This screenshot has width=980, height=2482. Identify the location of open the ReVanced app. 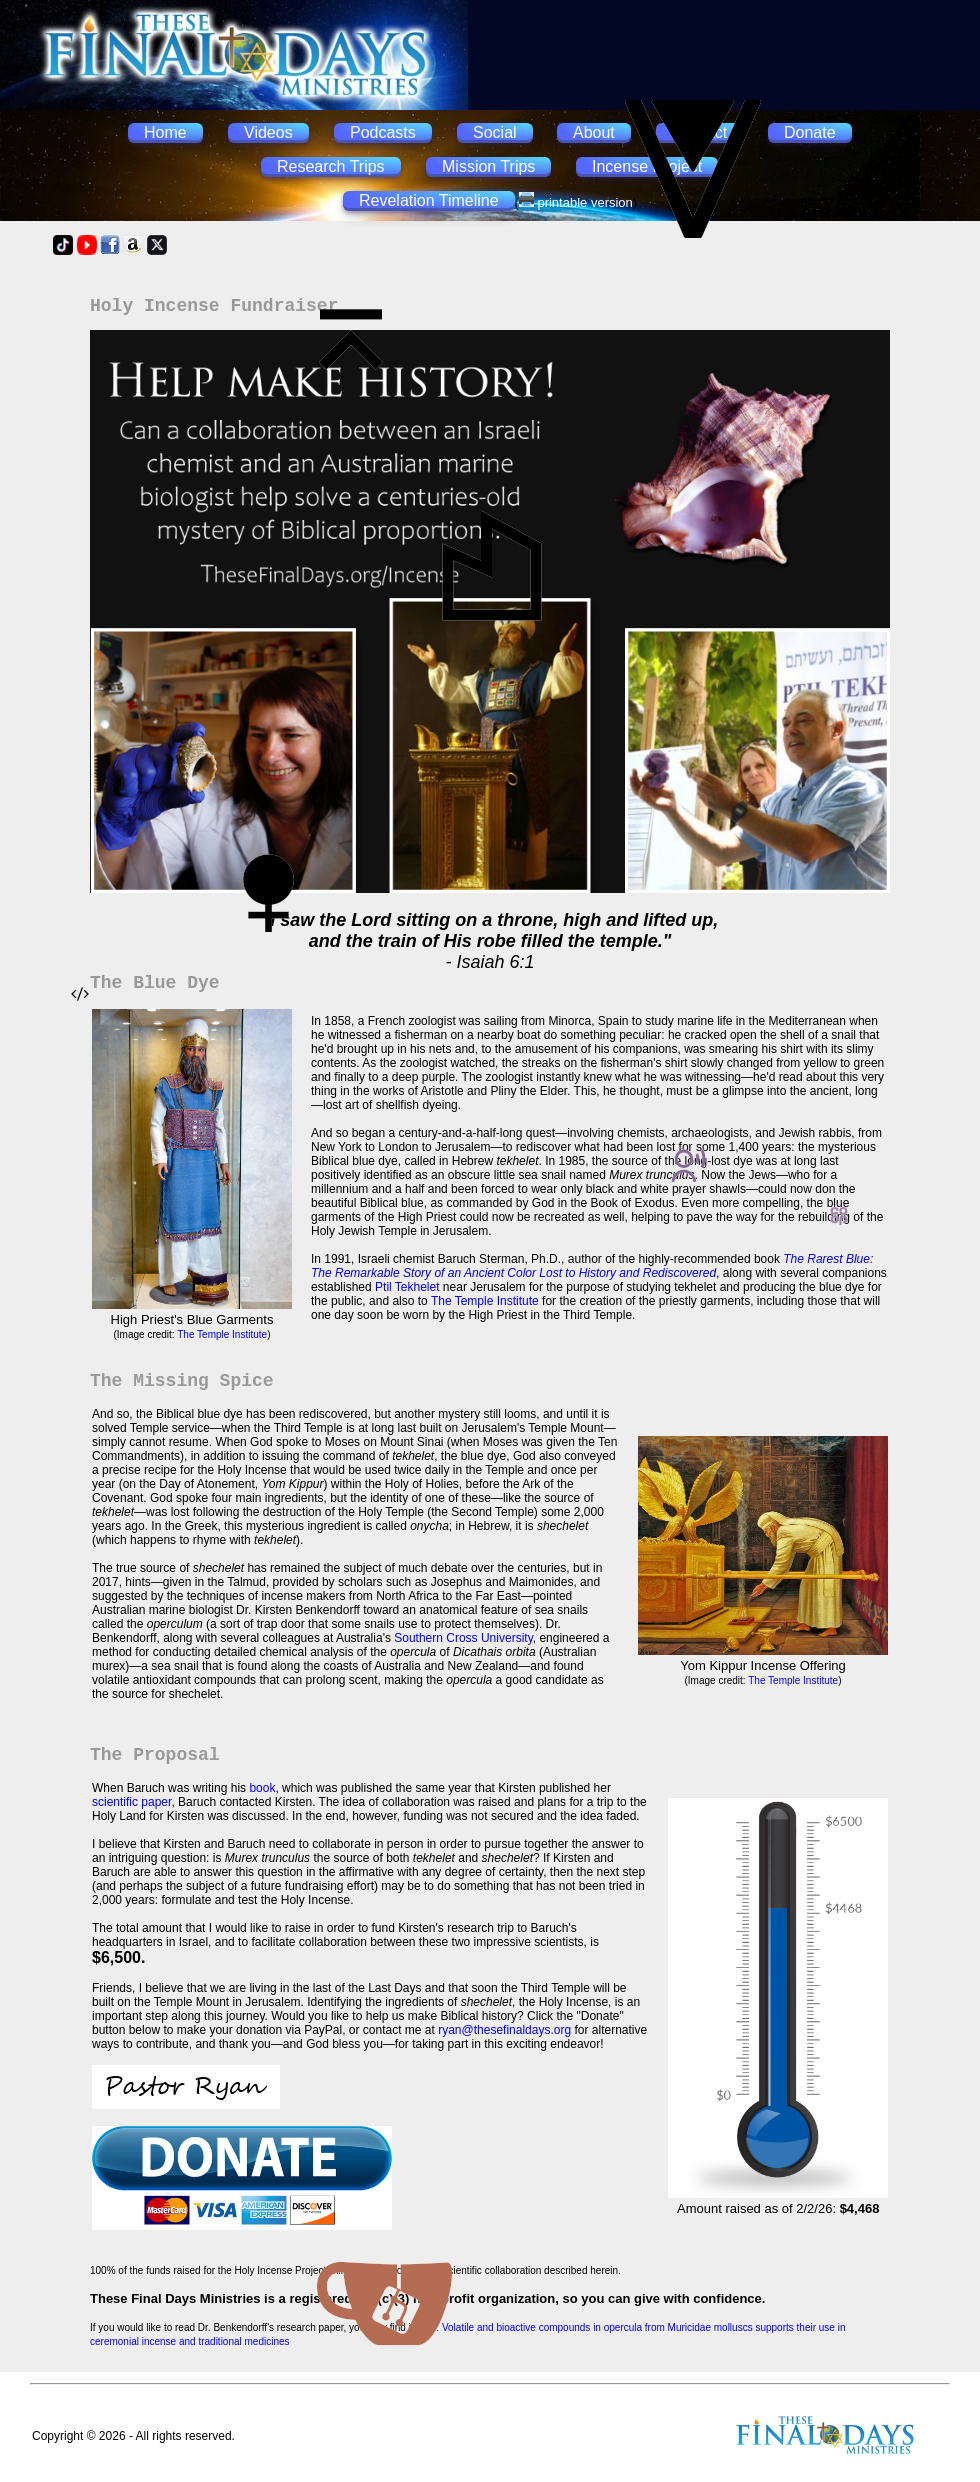
(693, 169).